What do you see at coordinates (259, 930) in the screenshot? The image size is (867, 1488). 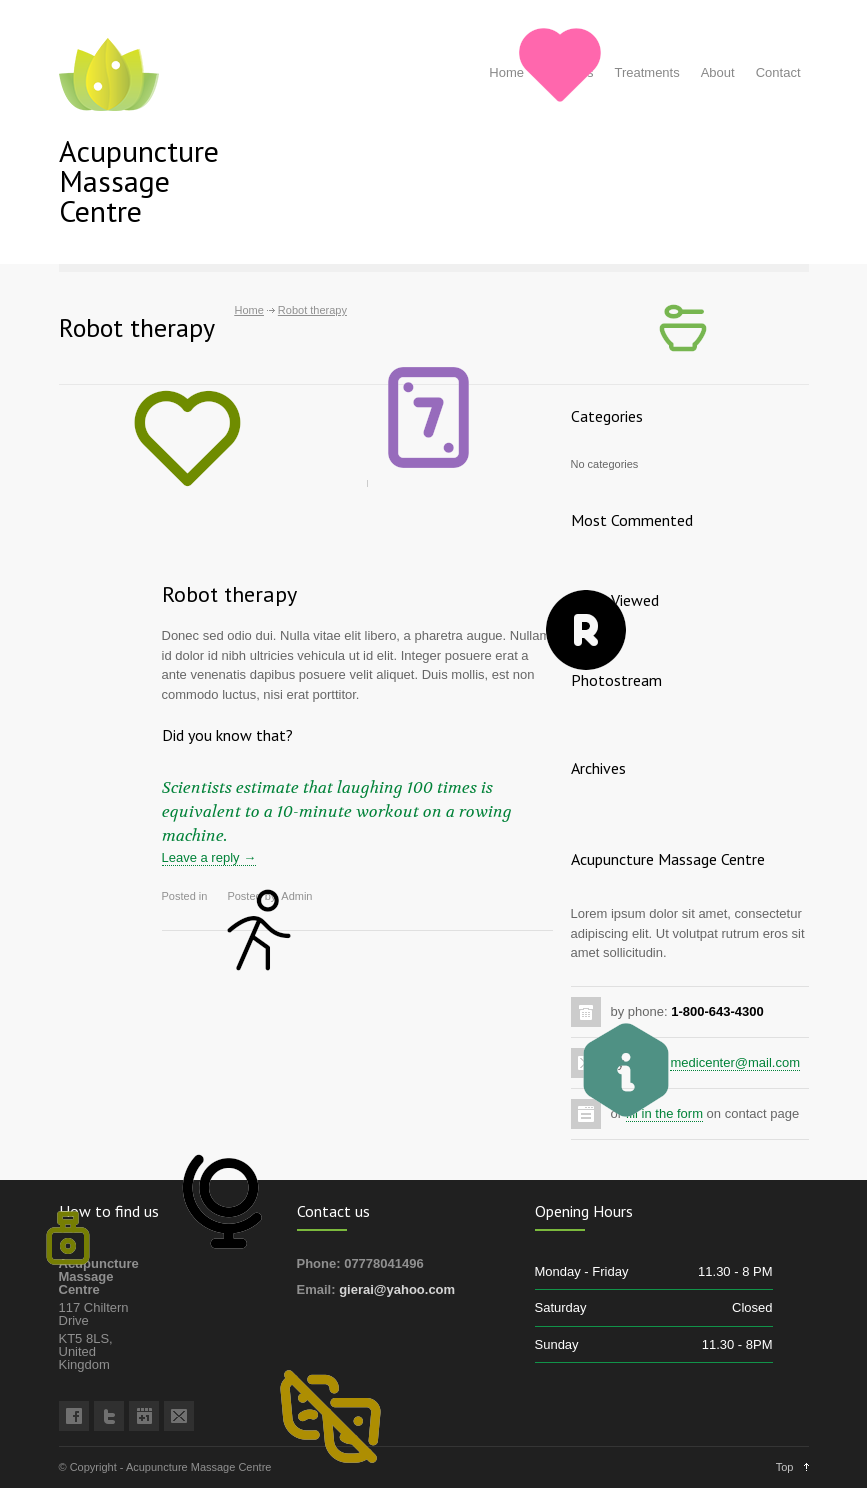 I see `pedestrian or walking directions mode` at bounding box center [259, 930].